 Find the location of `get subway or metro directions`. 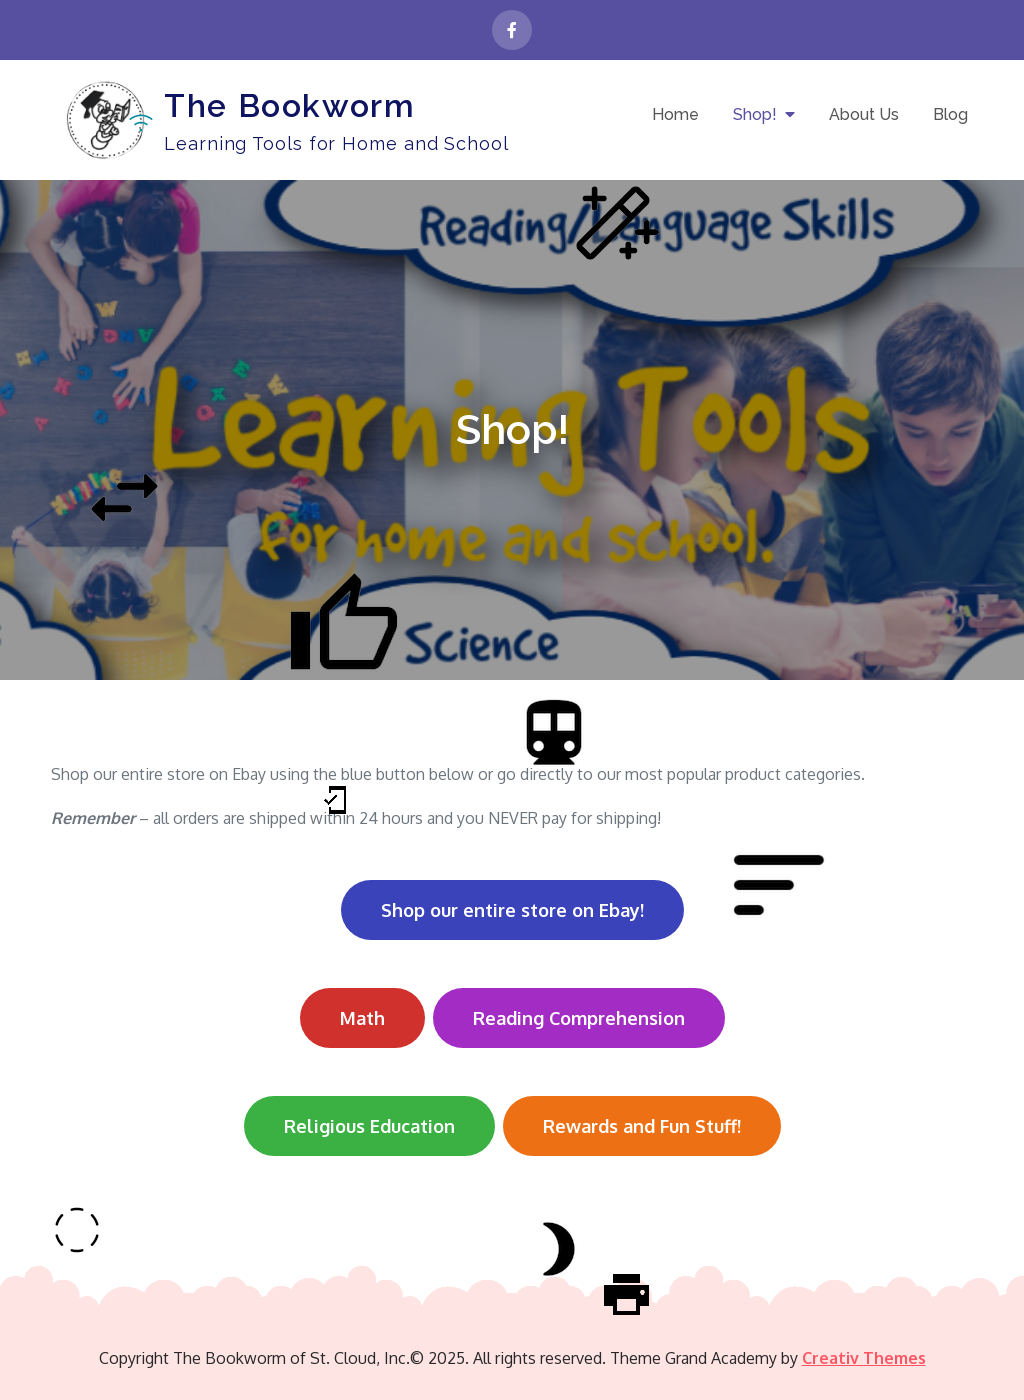

get subway or metro directions is located at coordinates (554, 734).